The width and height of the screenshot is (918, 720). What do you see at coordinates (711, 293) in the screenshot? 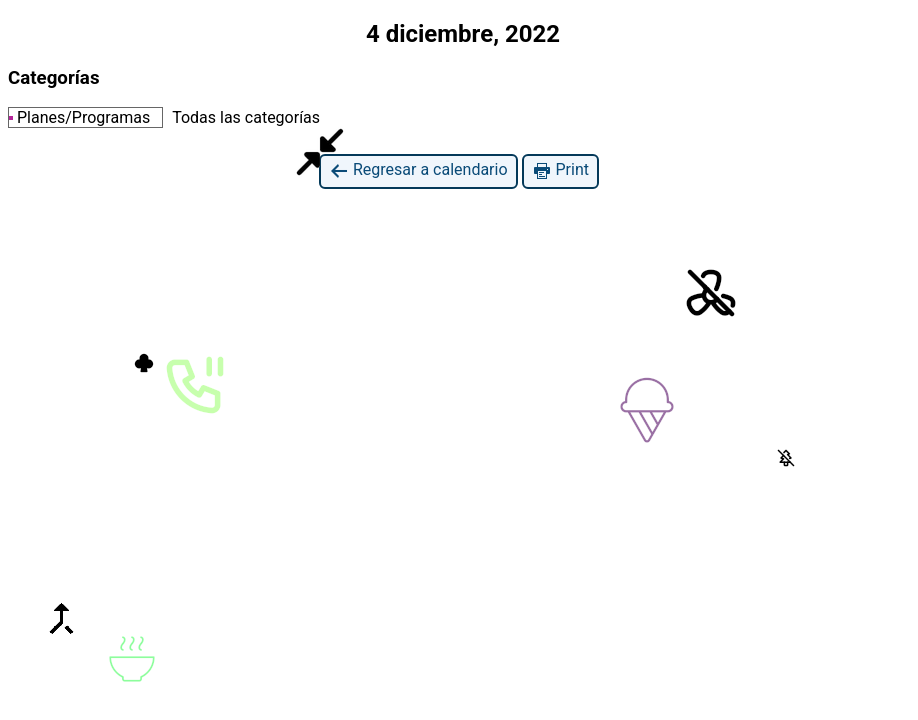
I see `disable propeller or fan function` at bounding box center [711, 293].